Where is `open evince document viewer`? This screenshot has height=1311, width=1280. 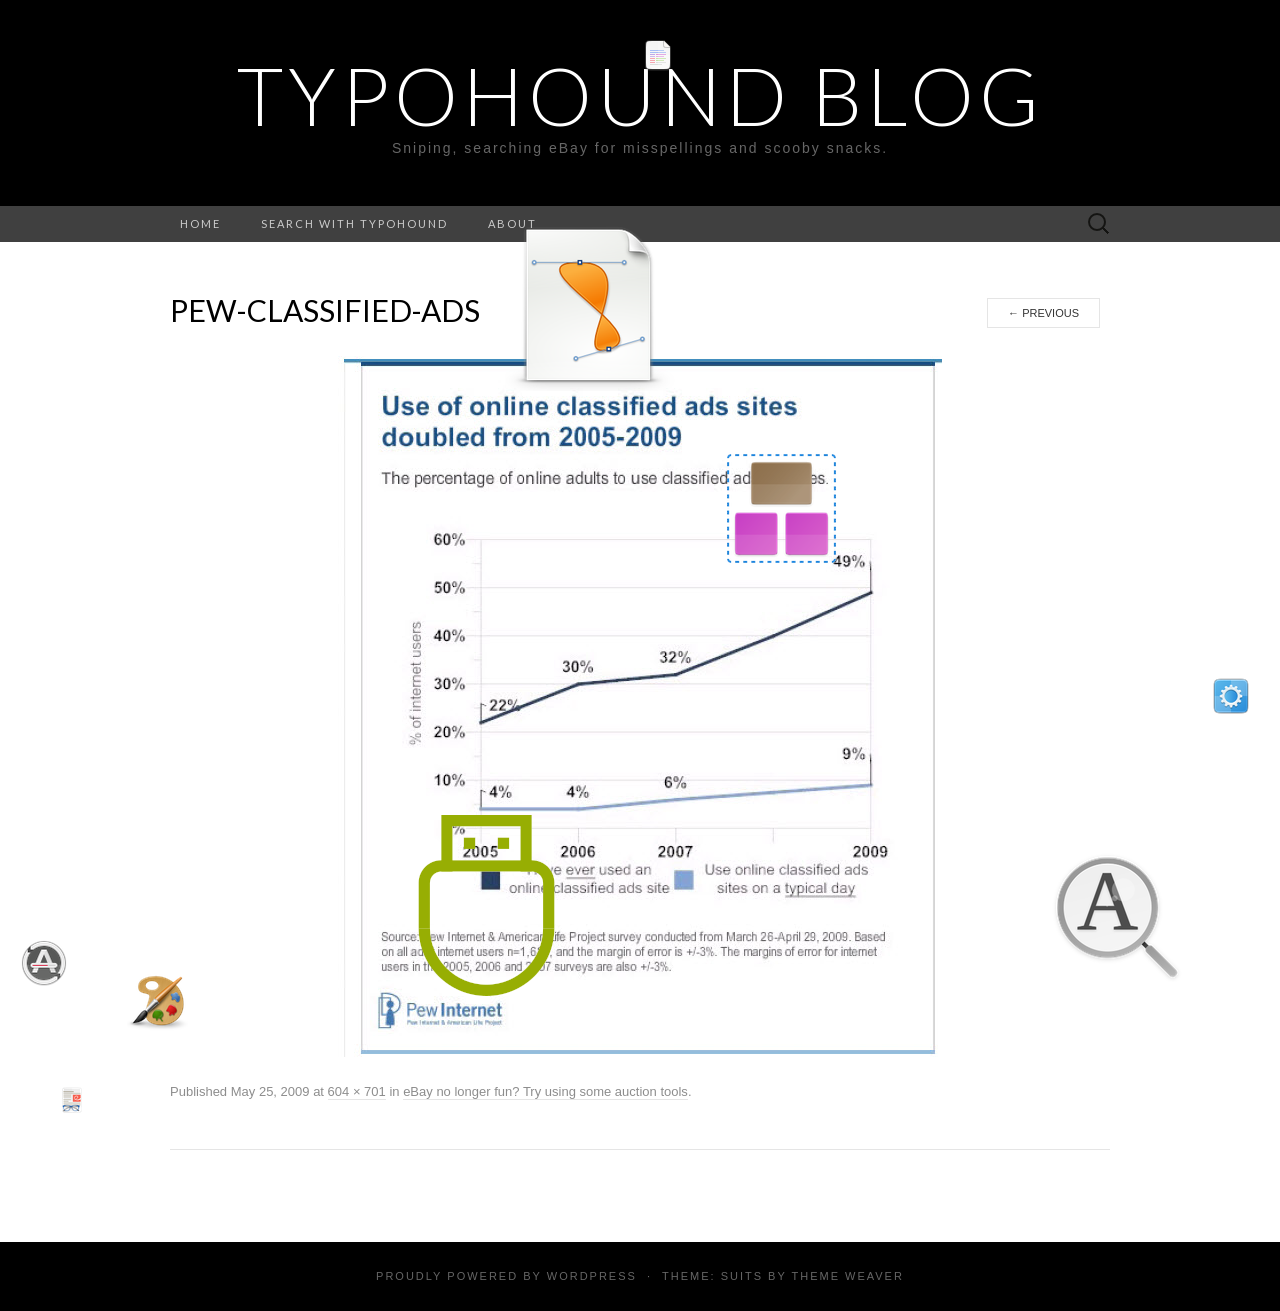
open evince document viewer is located at coordinates (72, 1100).